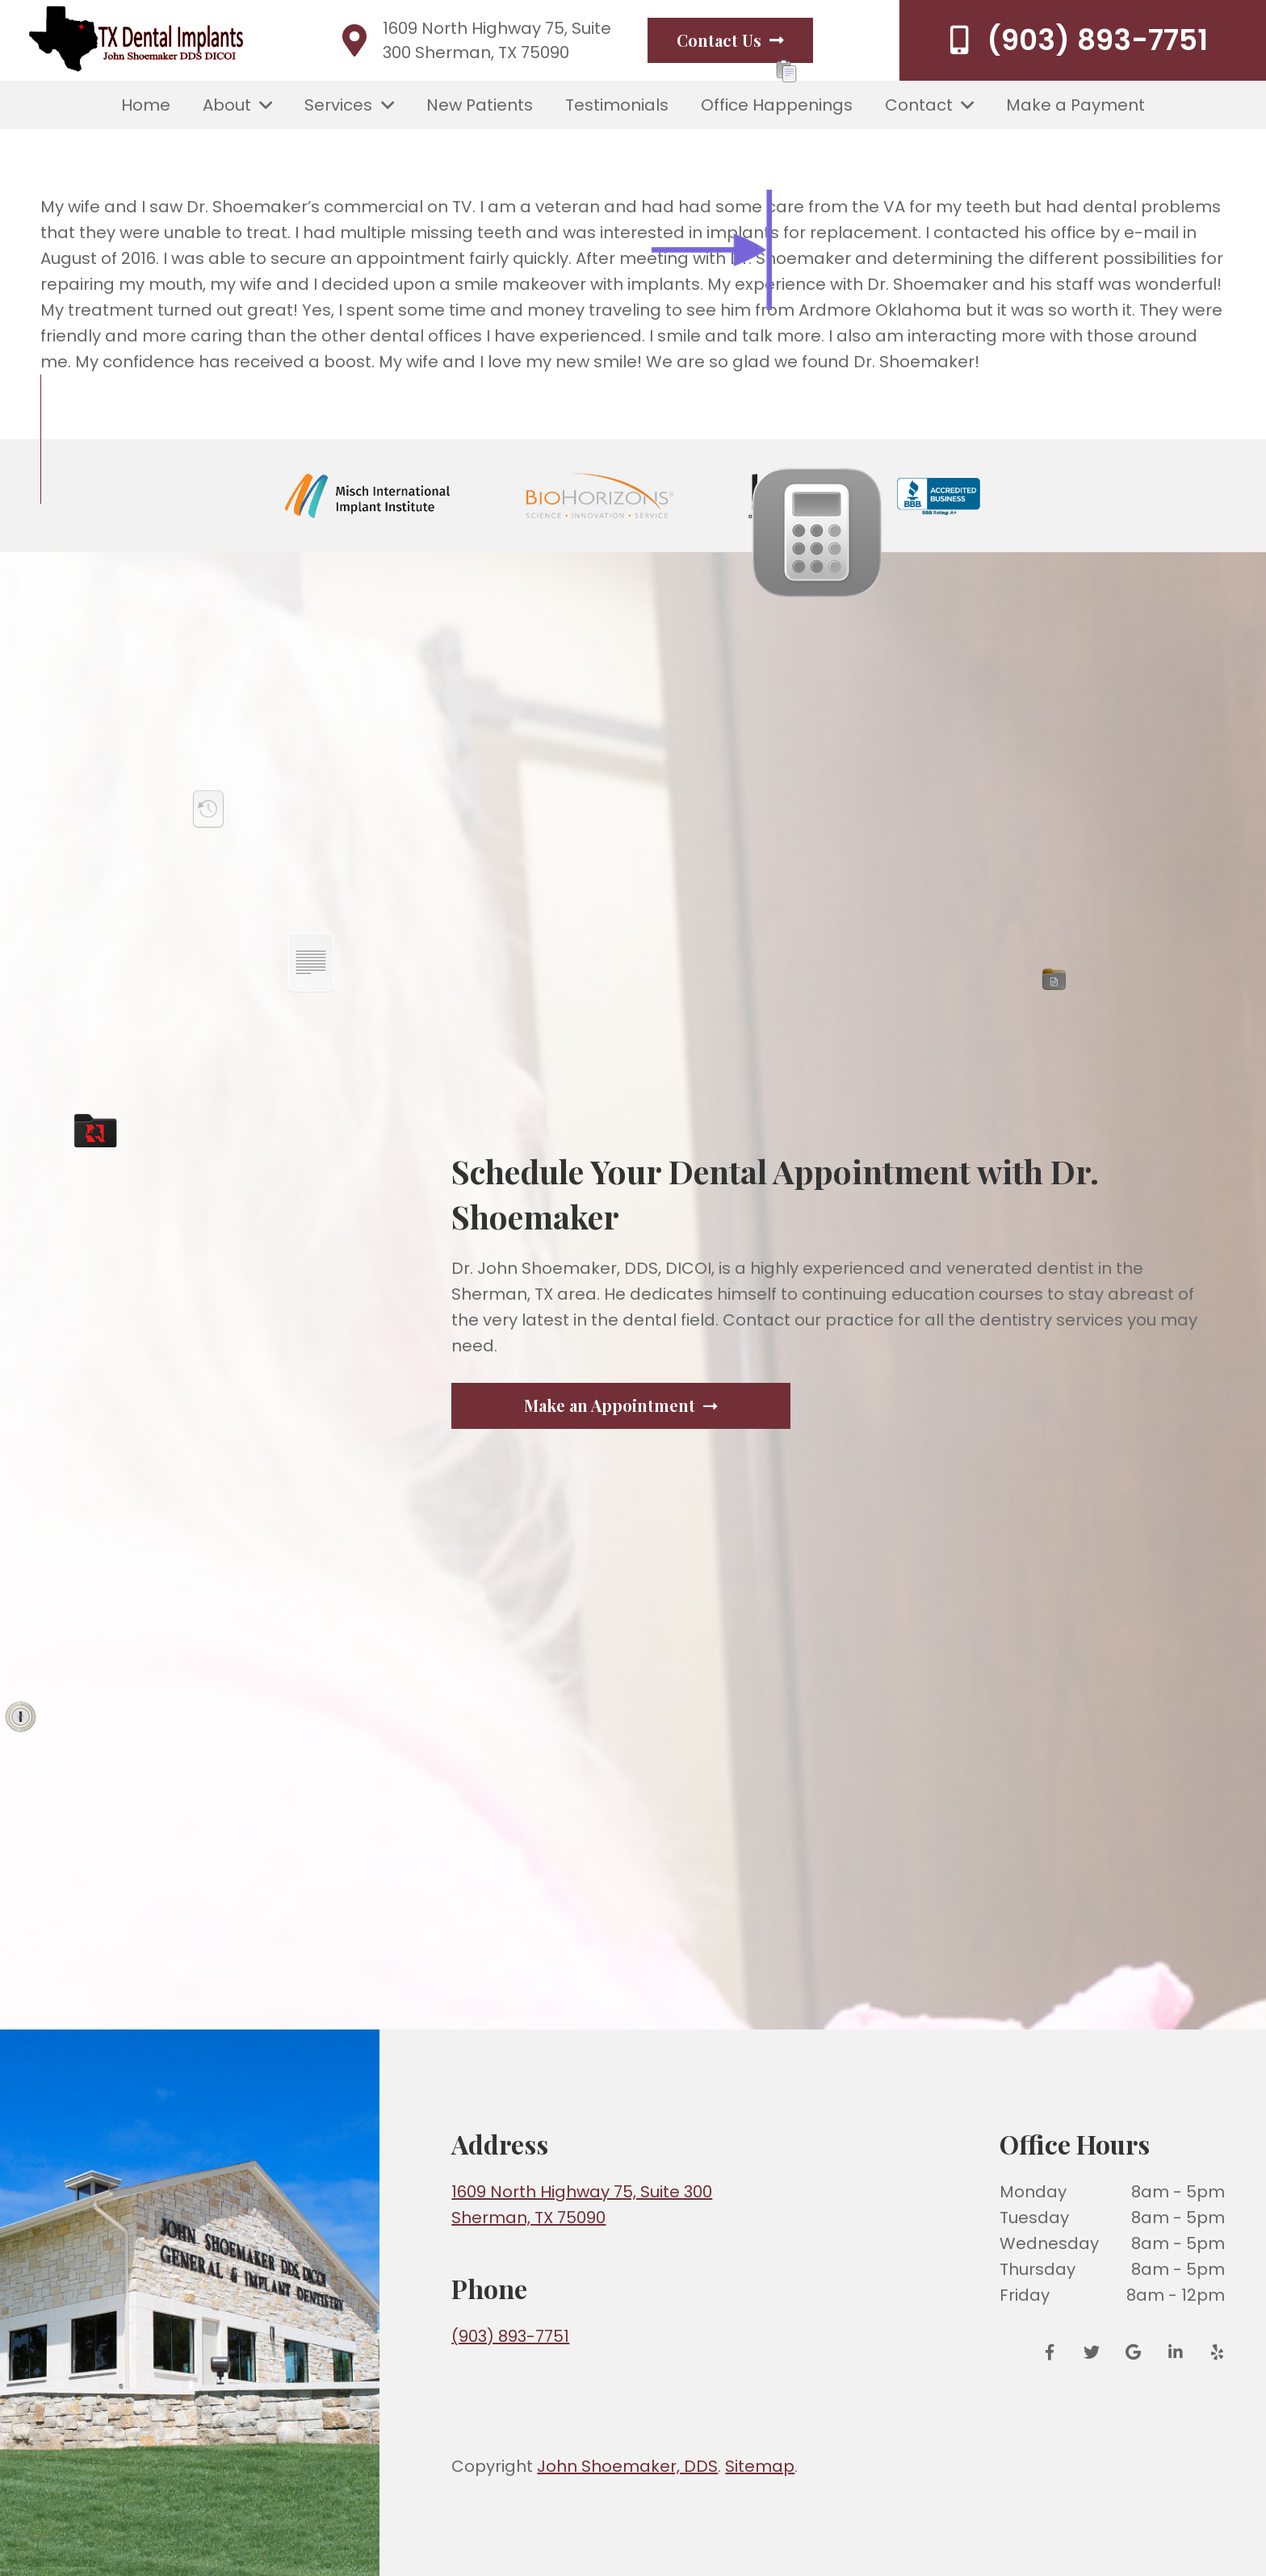  Describe the element at coordinates (711, 249) in the screenshot. I see `go to the last item in a list or sequence` at that location.